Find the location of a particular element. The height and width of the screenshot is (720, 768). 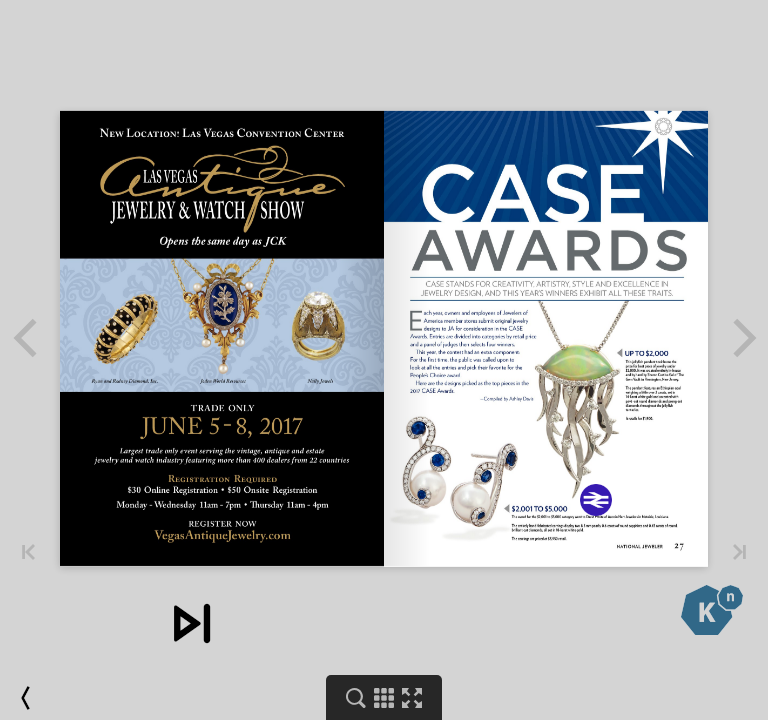

knative serverless platform logo is located at coordinates (712, 610).